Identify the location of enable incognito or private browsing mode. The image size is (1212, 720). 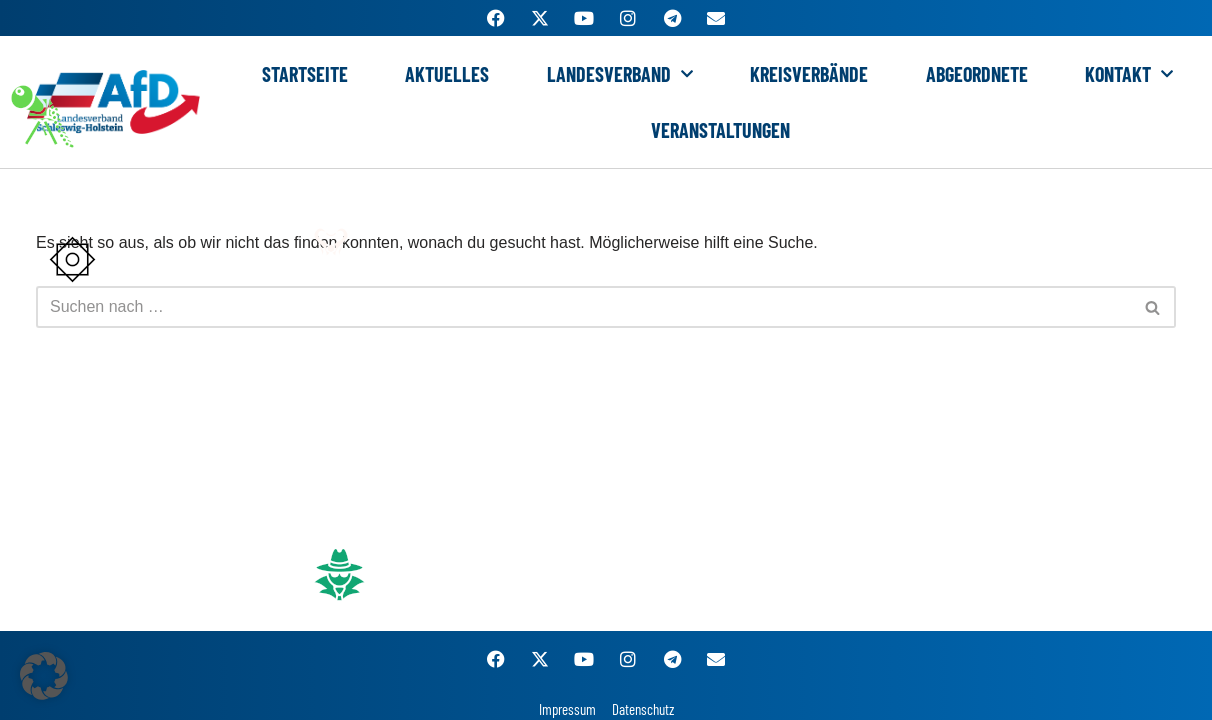
(339, 574).